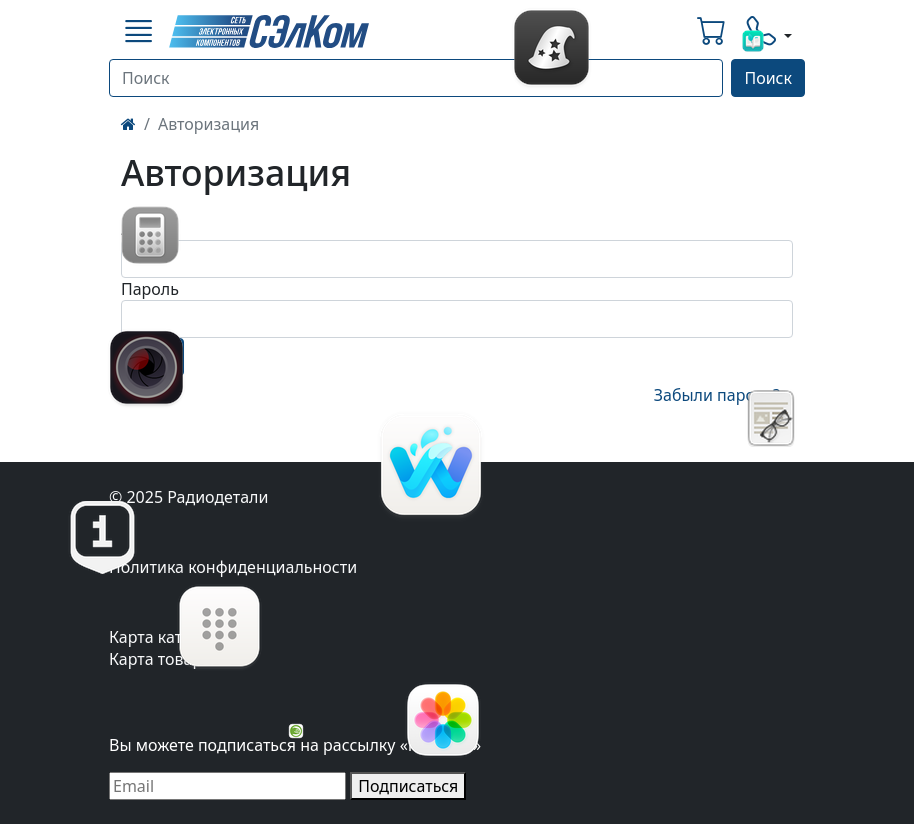  I want to click on indicates num lock is enabled, so click(102, 537).